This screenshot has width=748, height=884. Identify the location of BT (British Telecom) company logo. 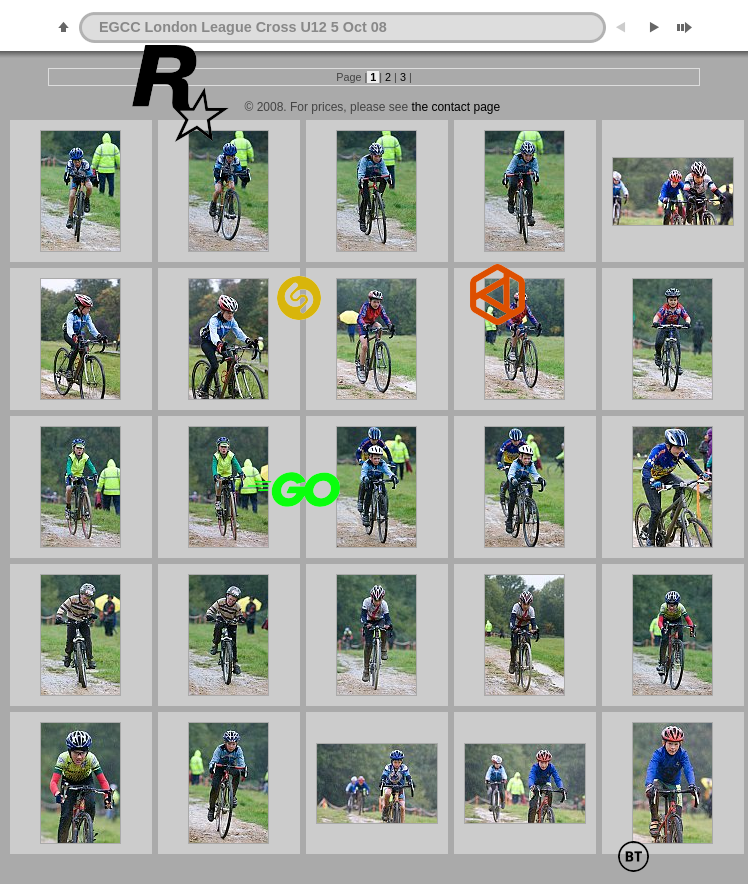
(633, 856).